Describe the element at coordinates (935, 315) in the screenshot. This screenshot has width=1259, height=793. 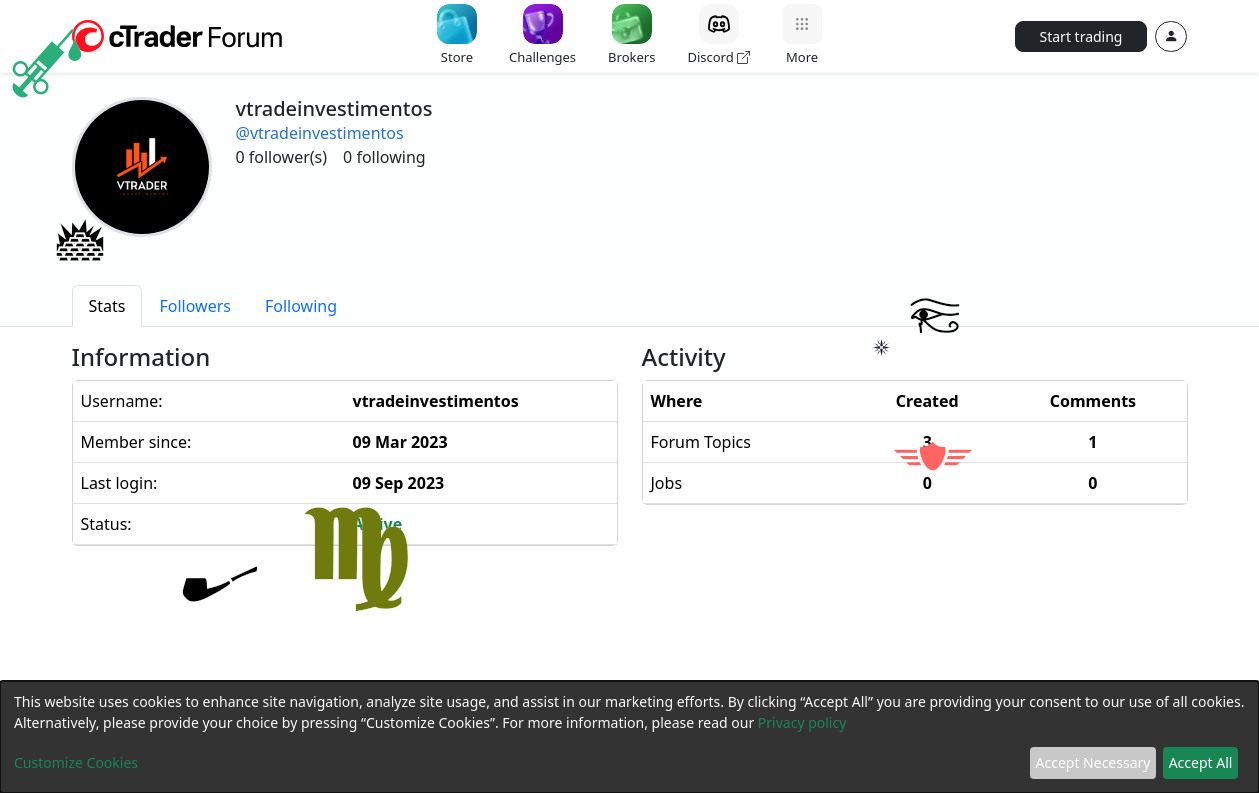
I see `access Egyptian or mythology-themed content` at that location.